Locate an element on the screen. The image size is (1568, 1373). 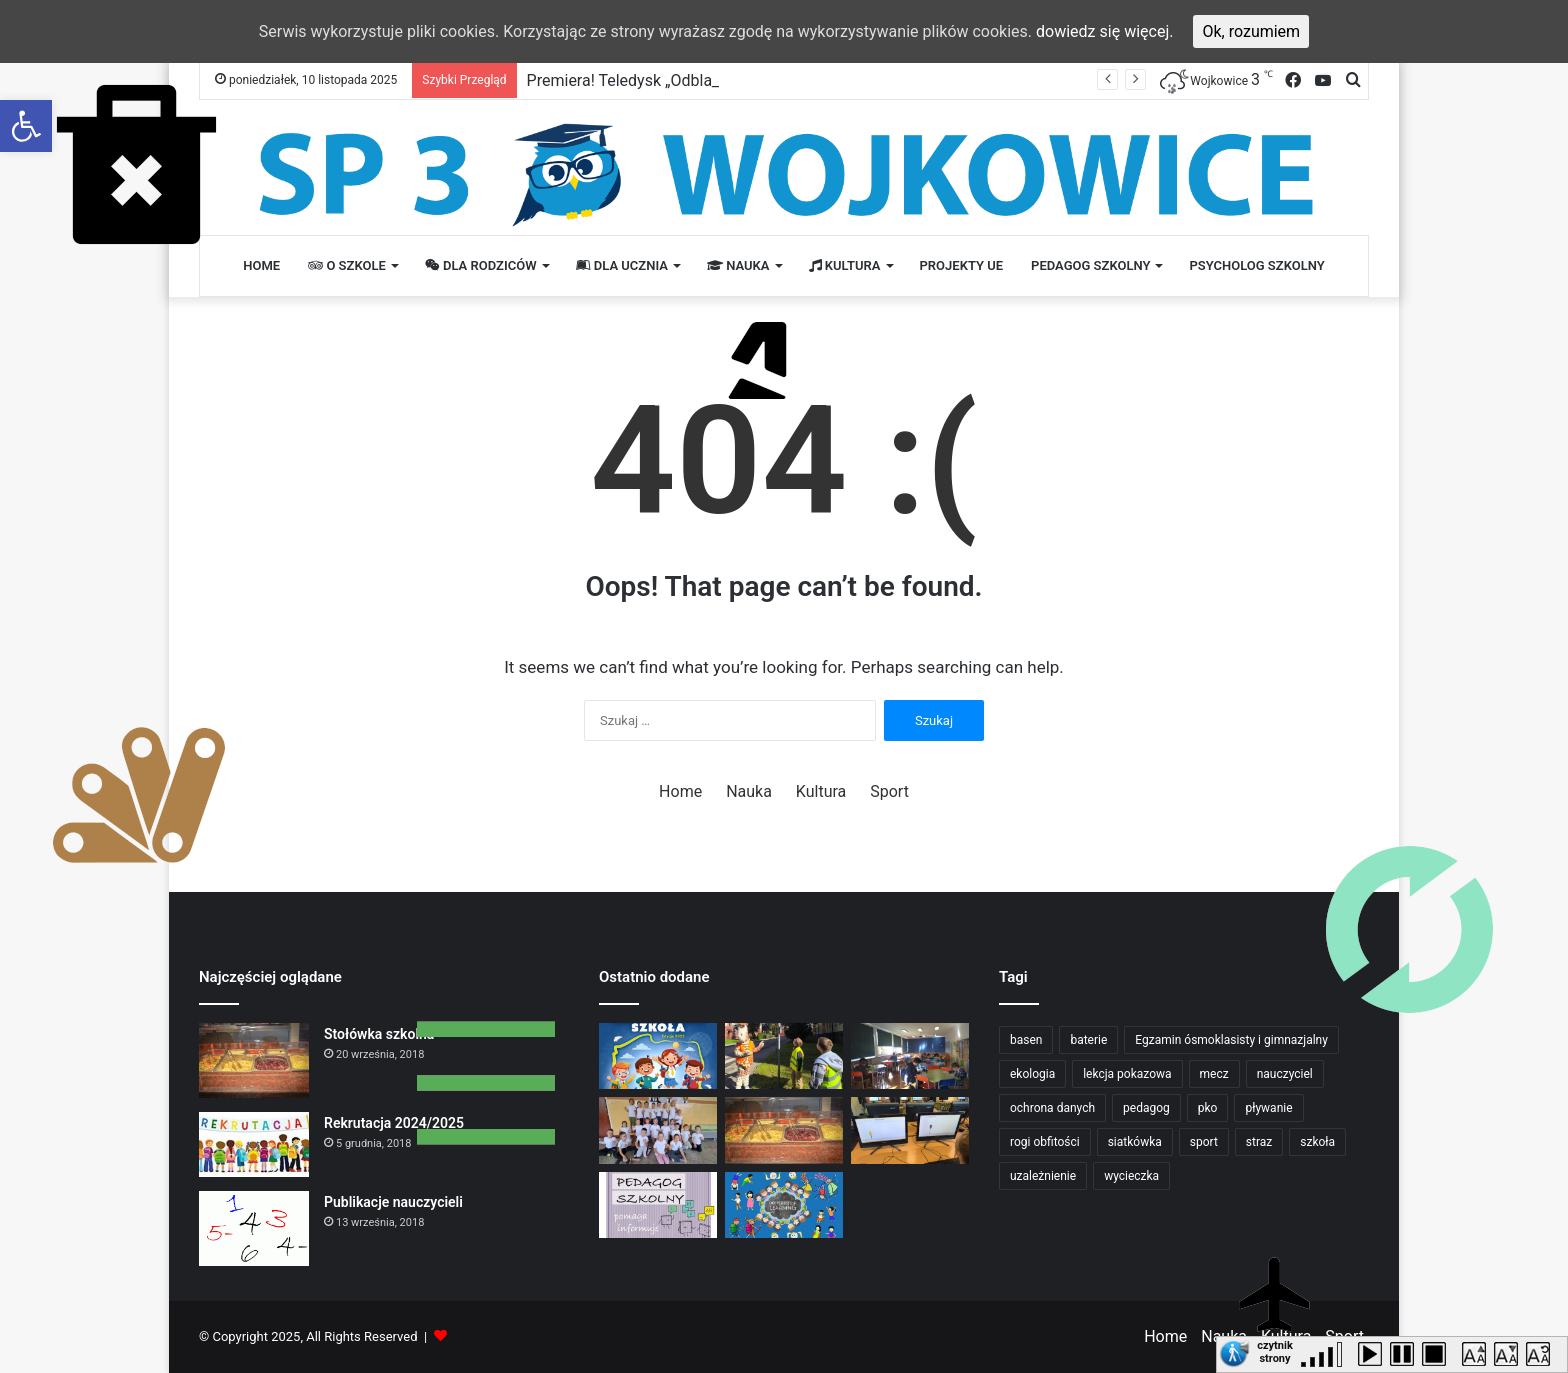
open the navigation menu is located at coordinates (486, 1083).